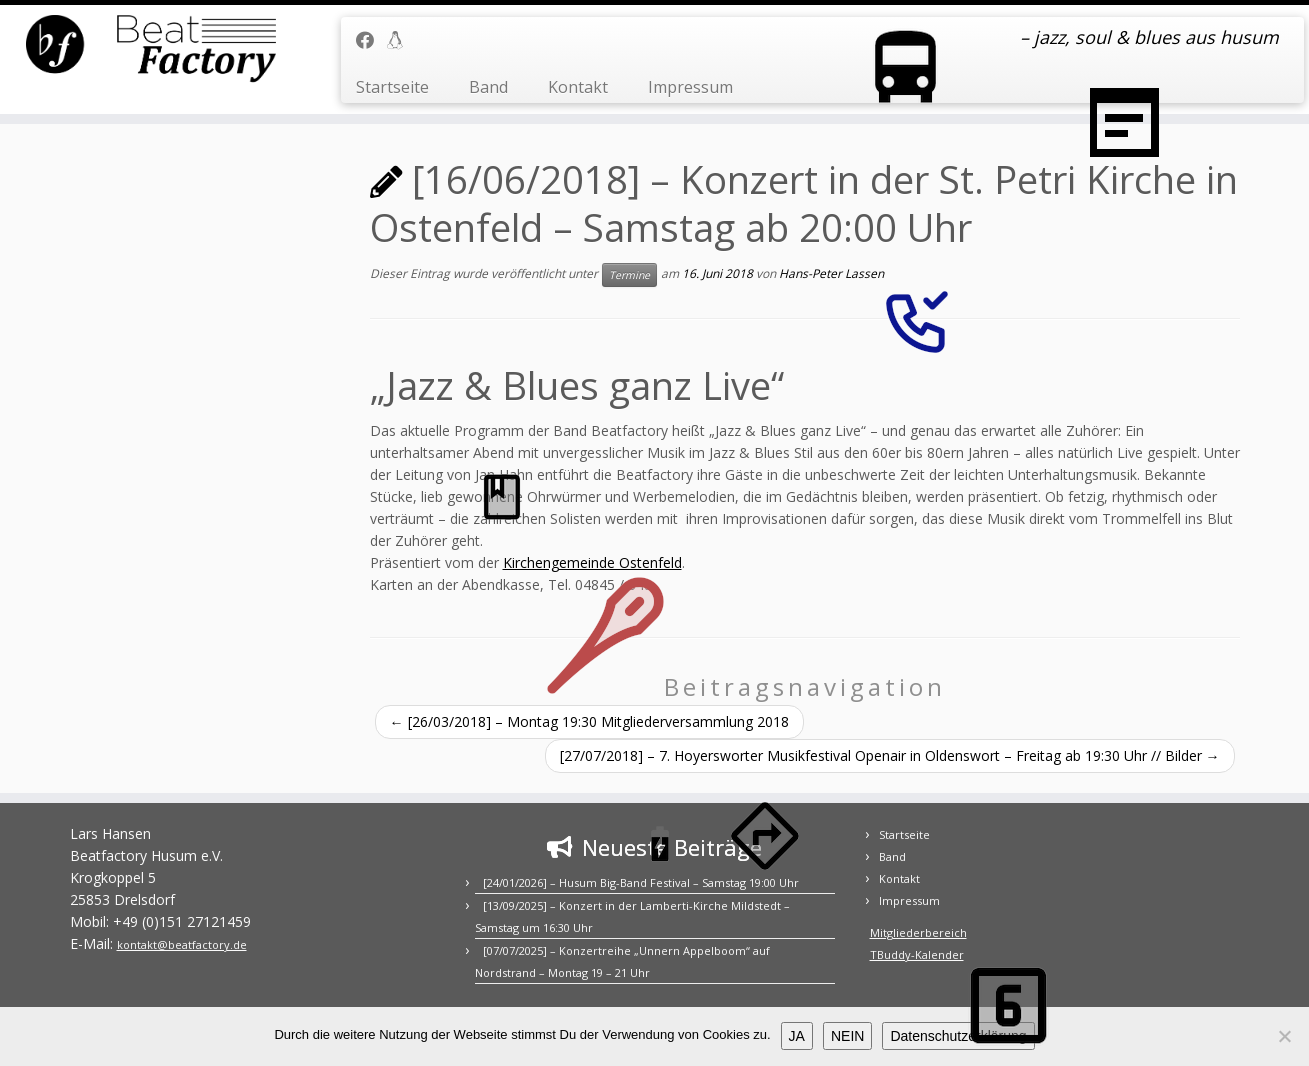  I want to click on call completed successfully, so click(917, 322).